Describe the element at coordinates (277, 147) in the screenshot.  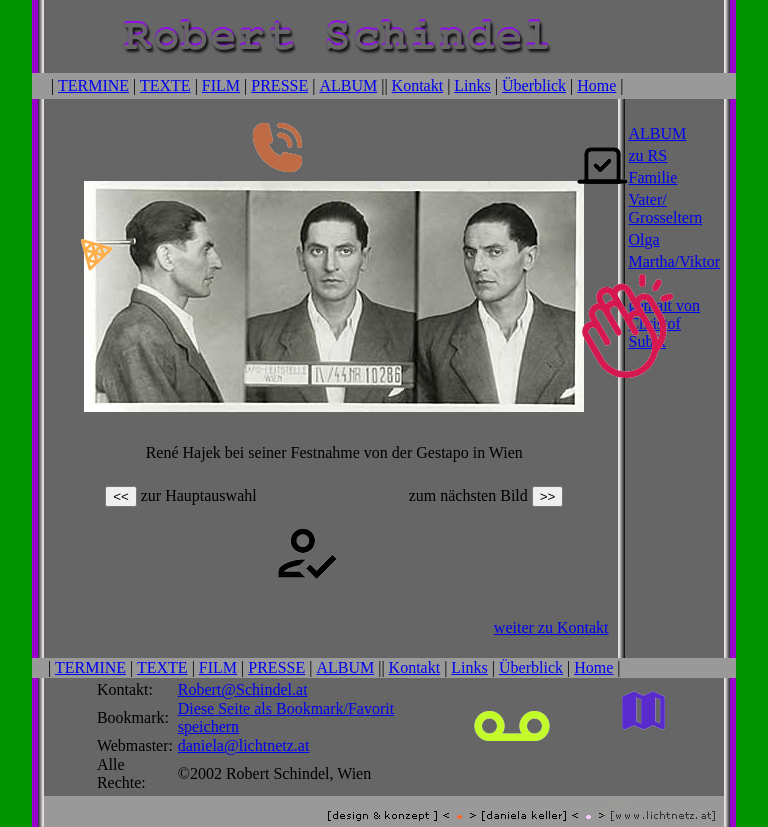
I see `make a phone call` at that location.